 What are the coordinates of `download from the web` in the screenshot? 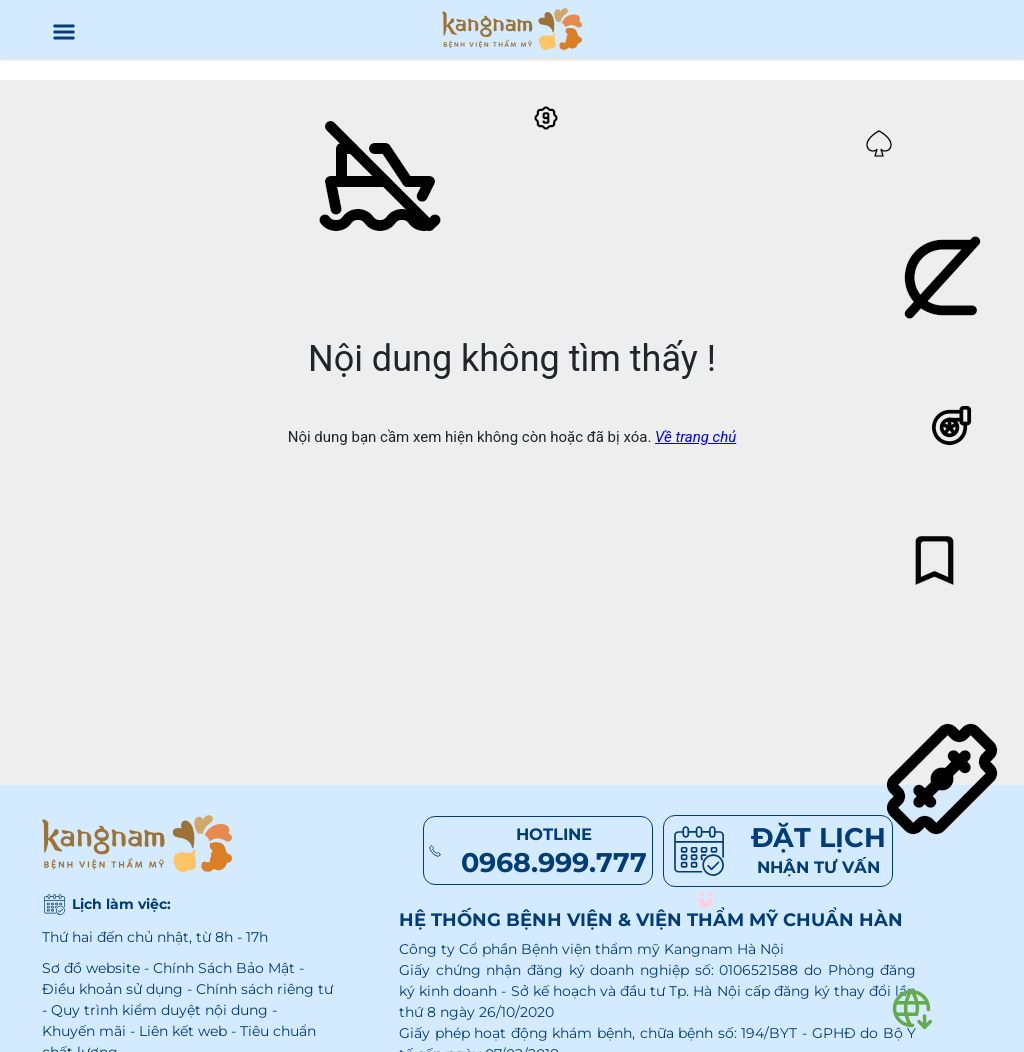 It's located at (911, 1008).